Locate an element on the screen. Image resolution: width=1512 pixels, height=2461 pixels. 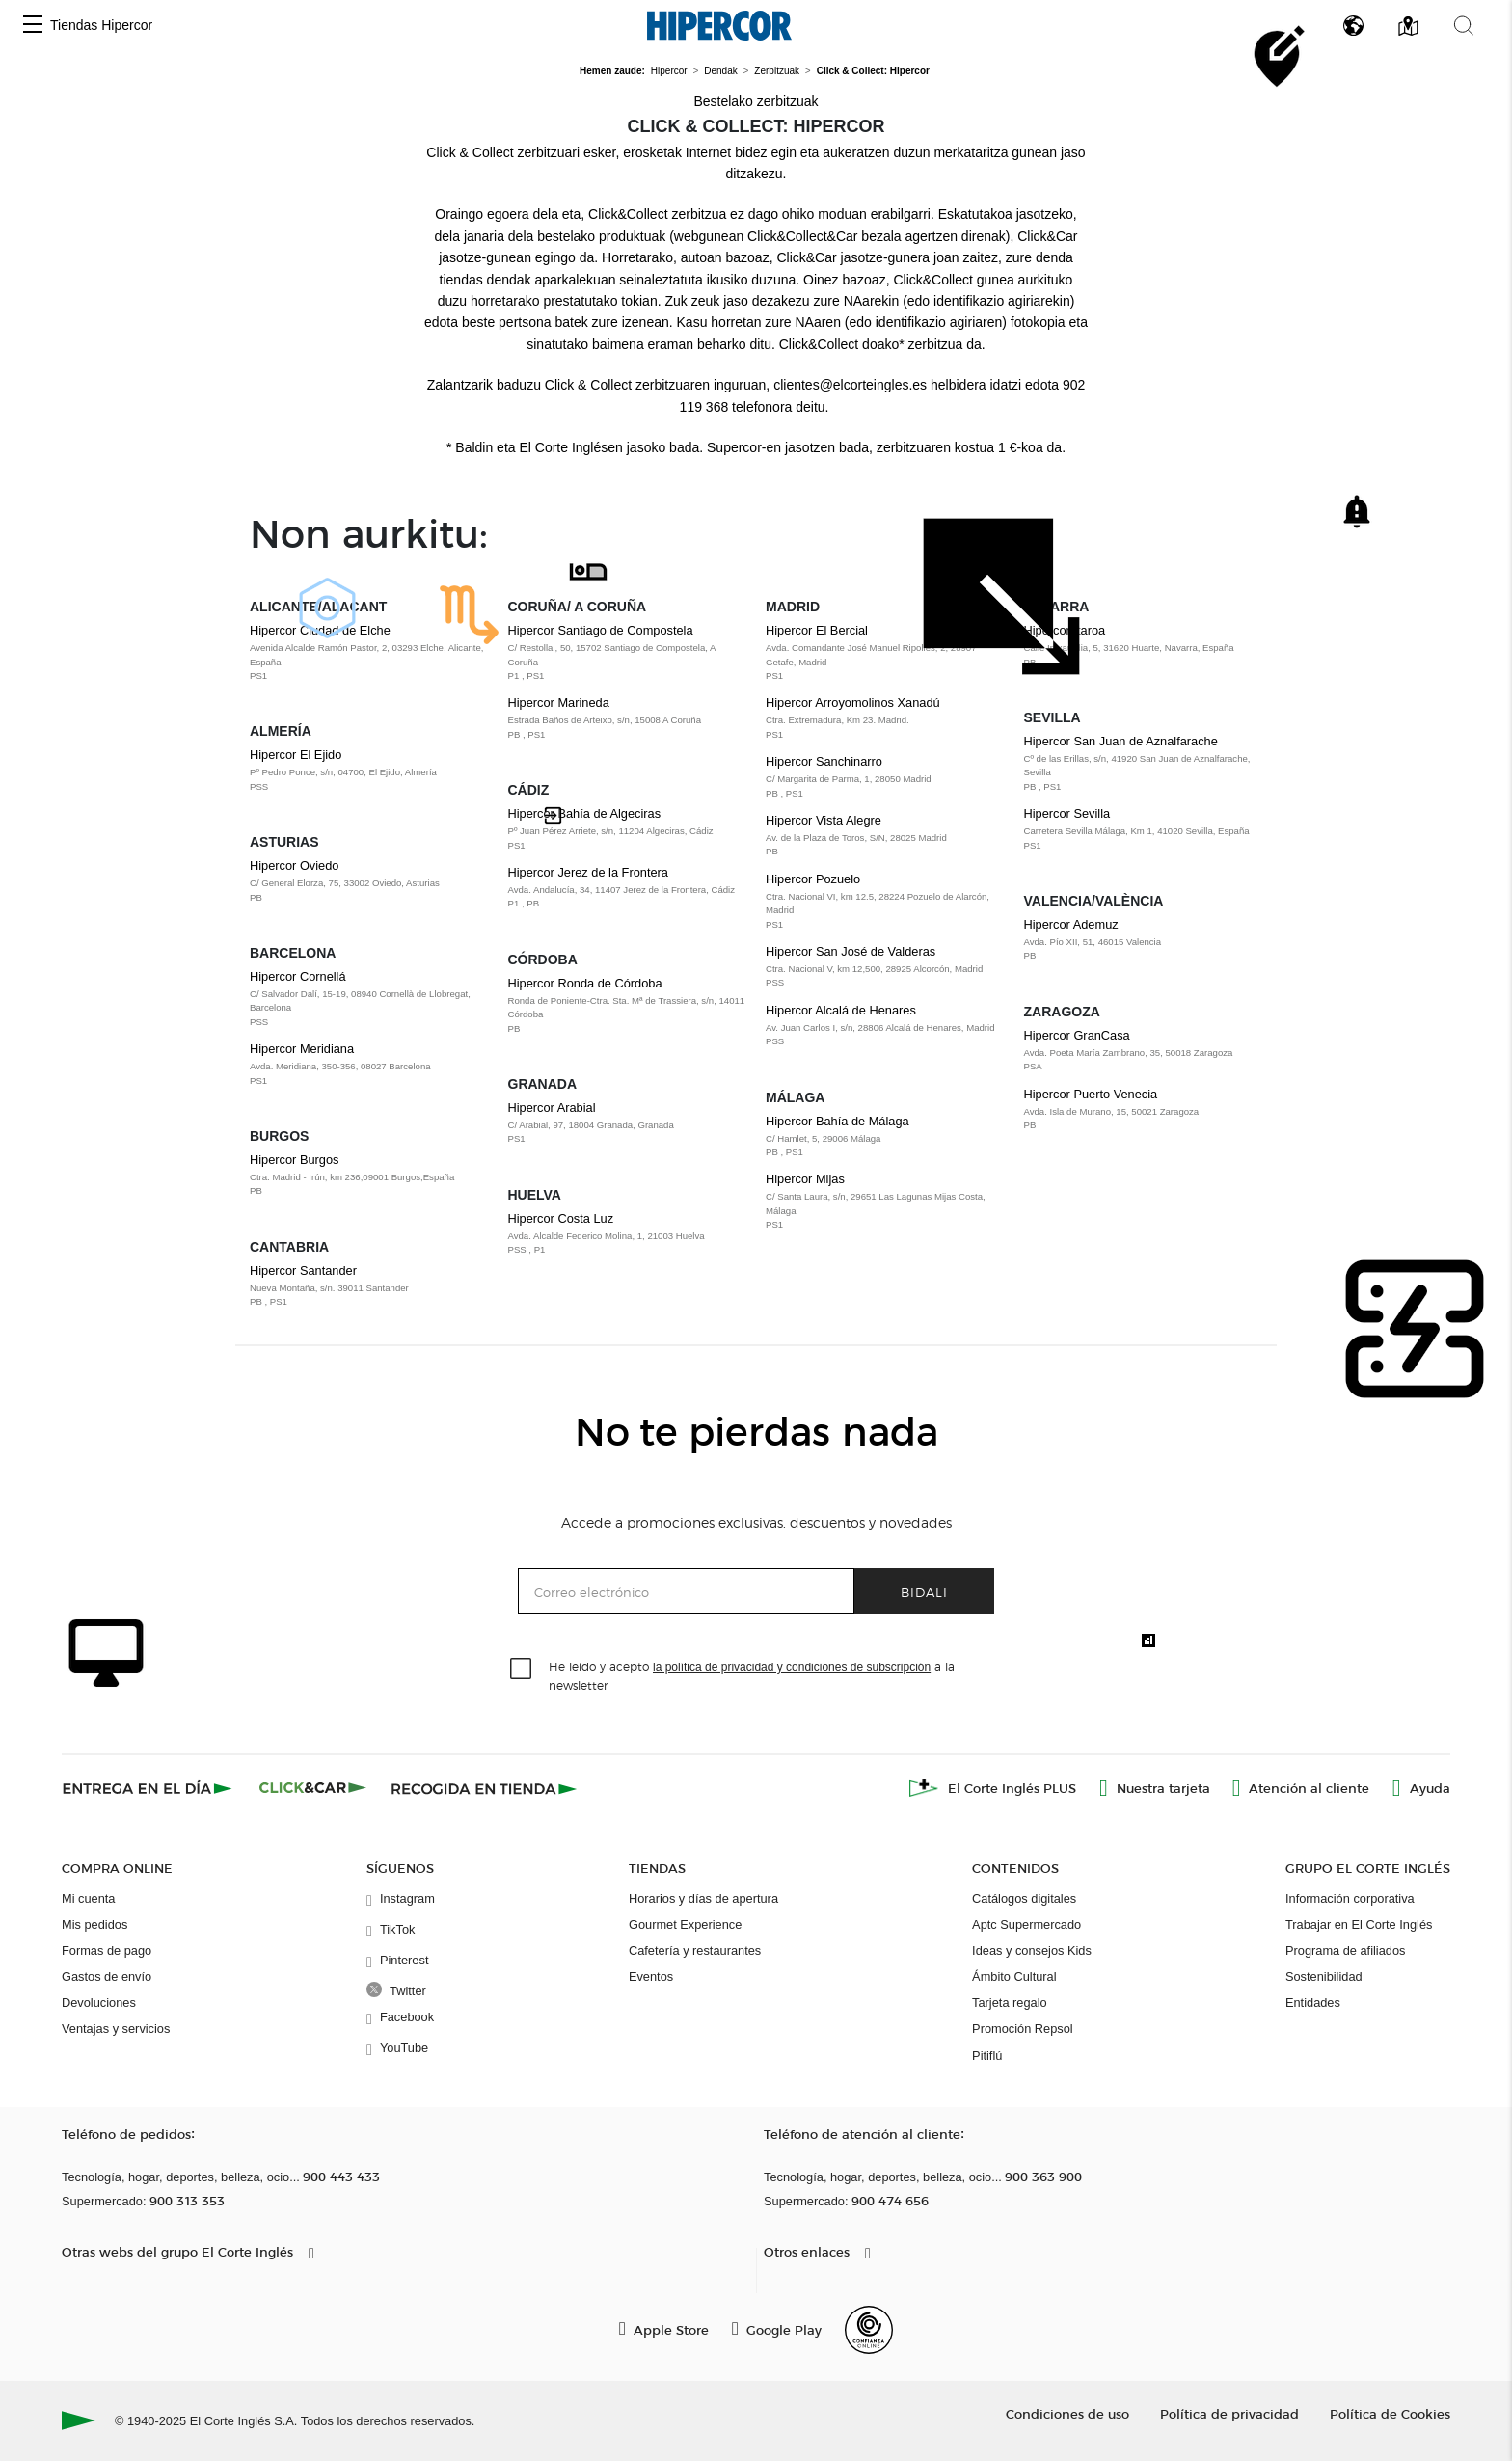
view analytics and statistics is located at coordinates (1148, 1640).